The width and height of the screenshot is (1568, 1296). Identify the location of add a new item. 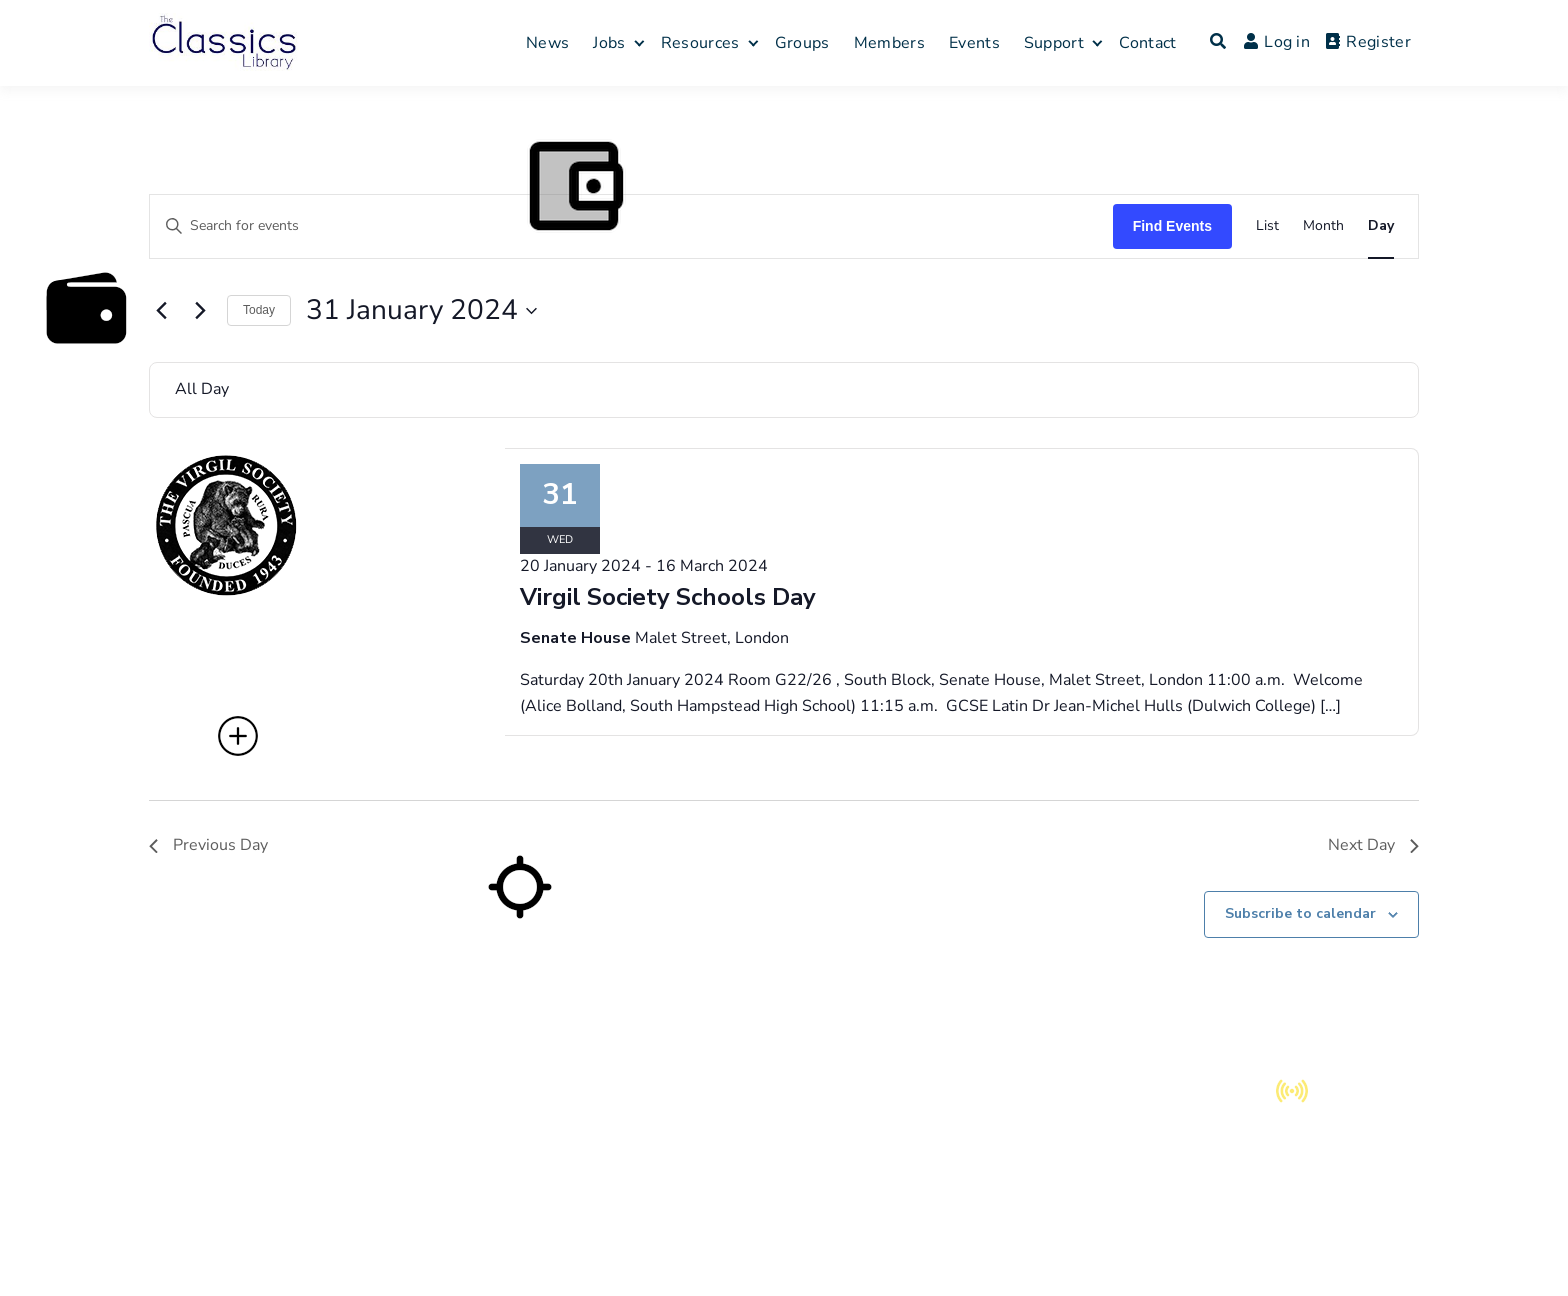
(238, 736).